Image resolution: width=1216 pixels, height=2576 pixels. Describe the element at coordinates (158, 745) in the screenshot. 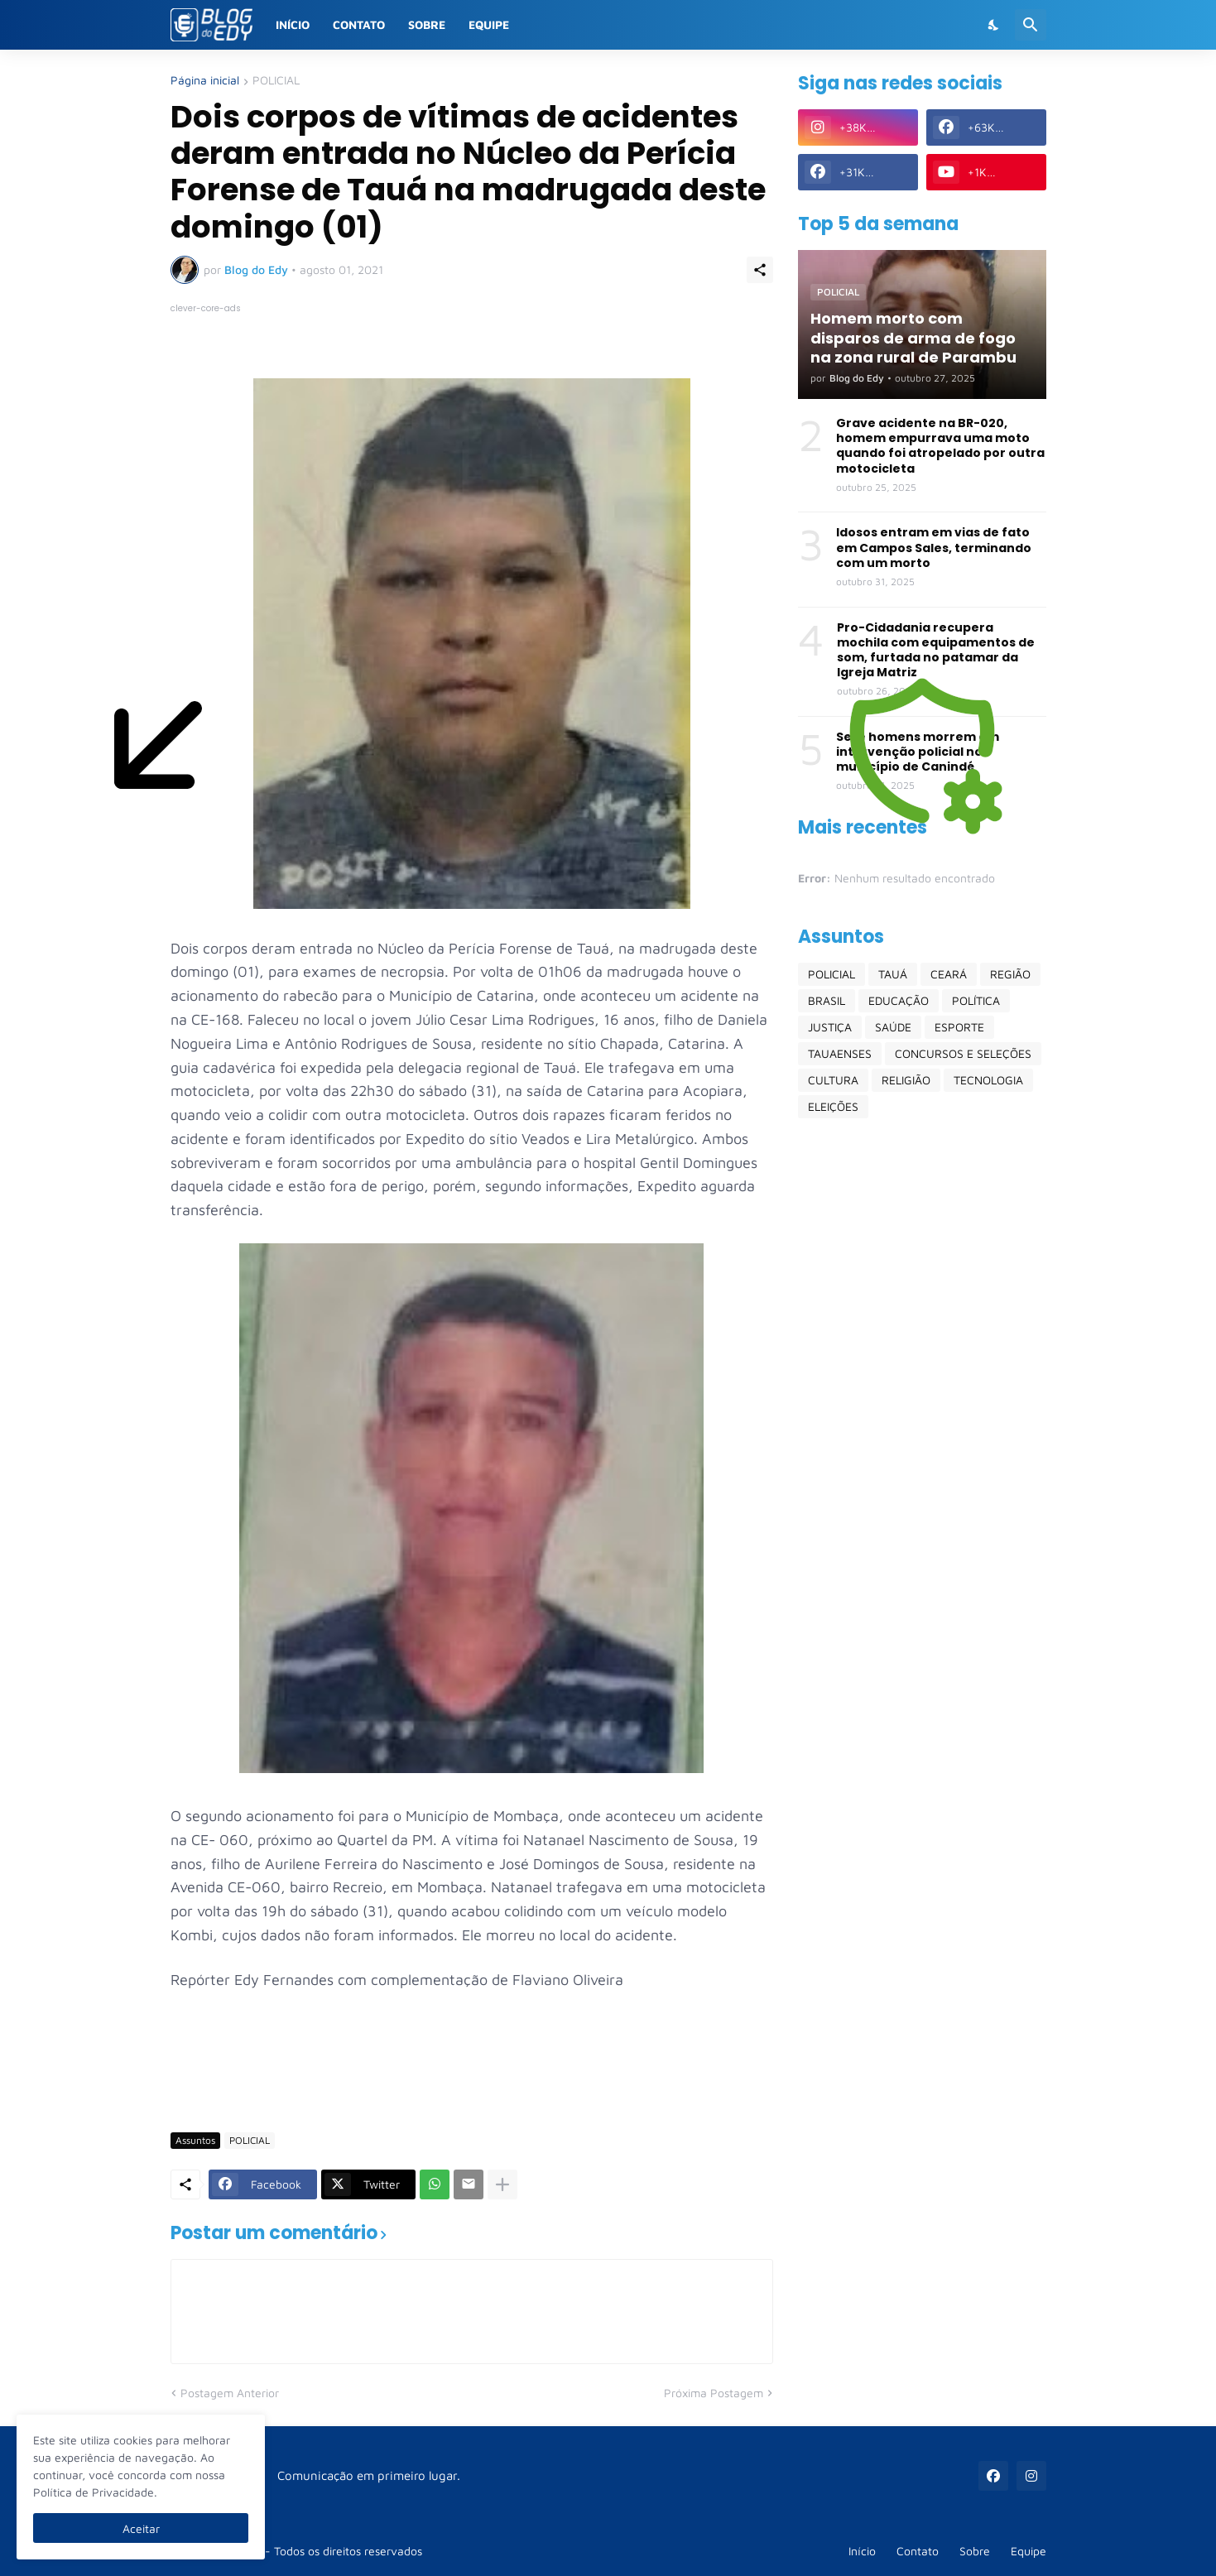

I see `navigate to the bottom-left corner` at that location.